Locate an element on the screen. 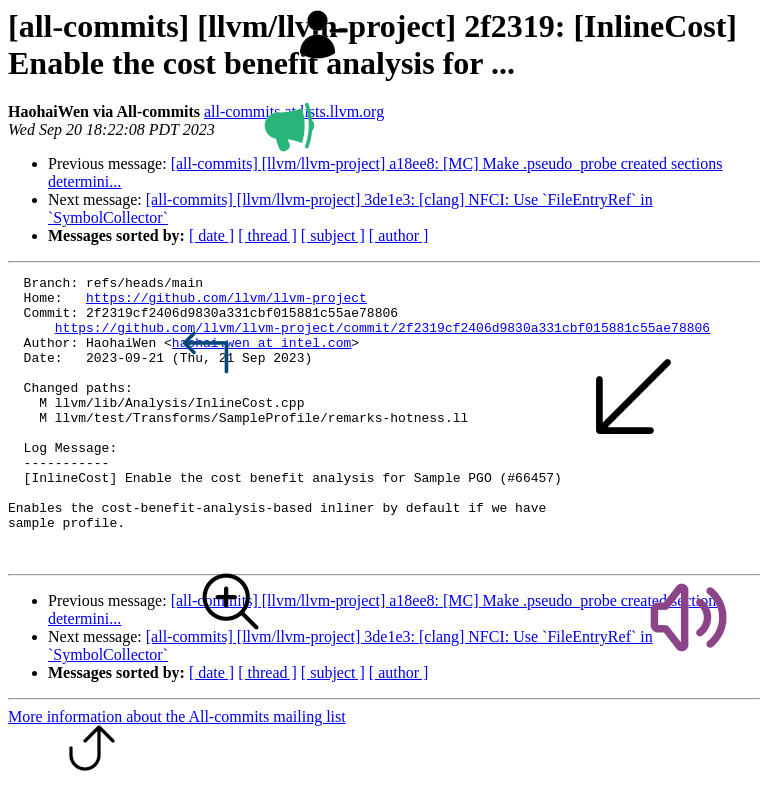 Image resolution: width=768 pixels, height=791 pixels. make an announcement is located at coordinates (289, 127).